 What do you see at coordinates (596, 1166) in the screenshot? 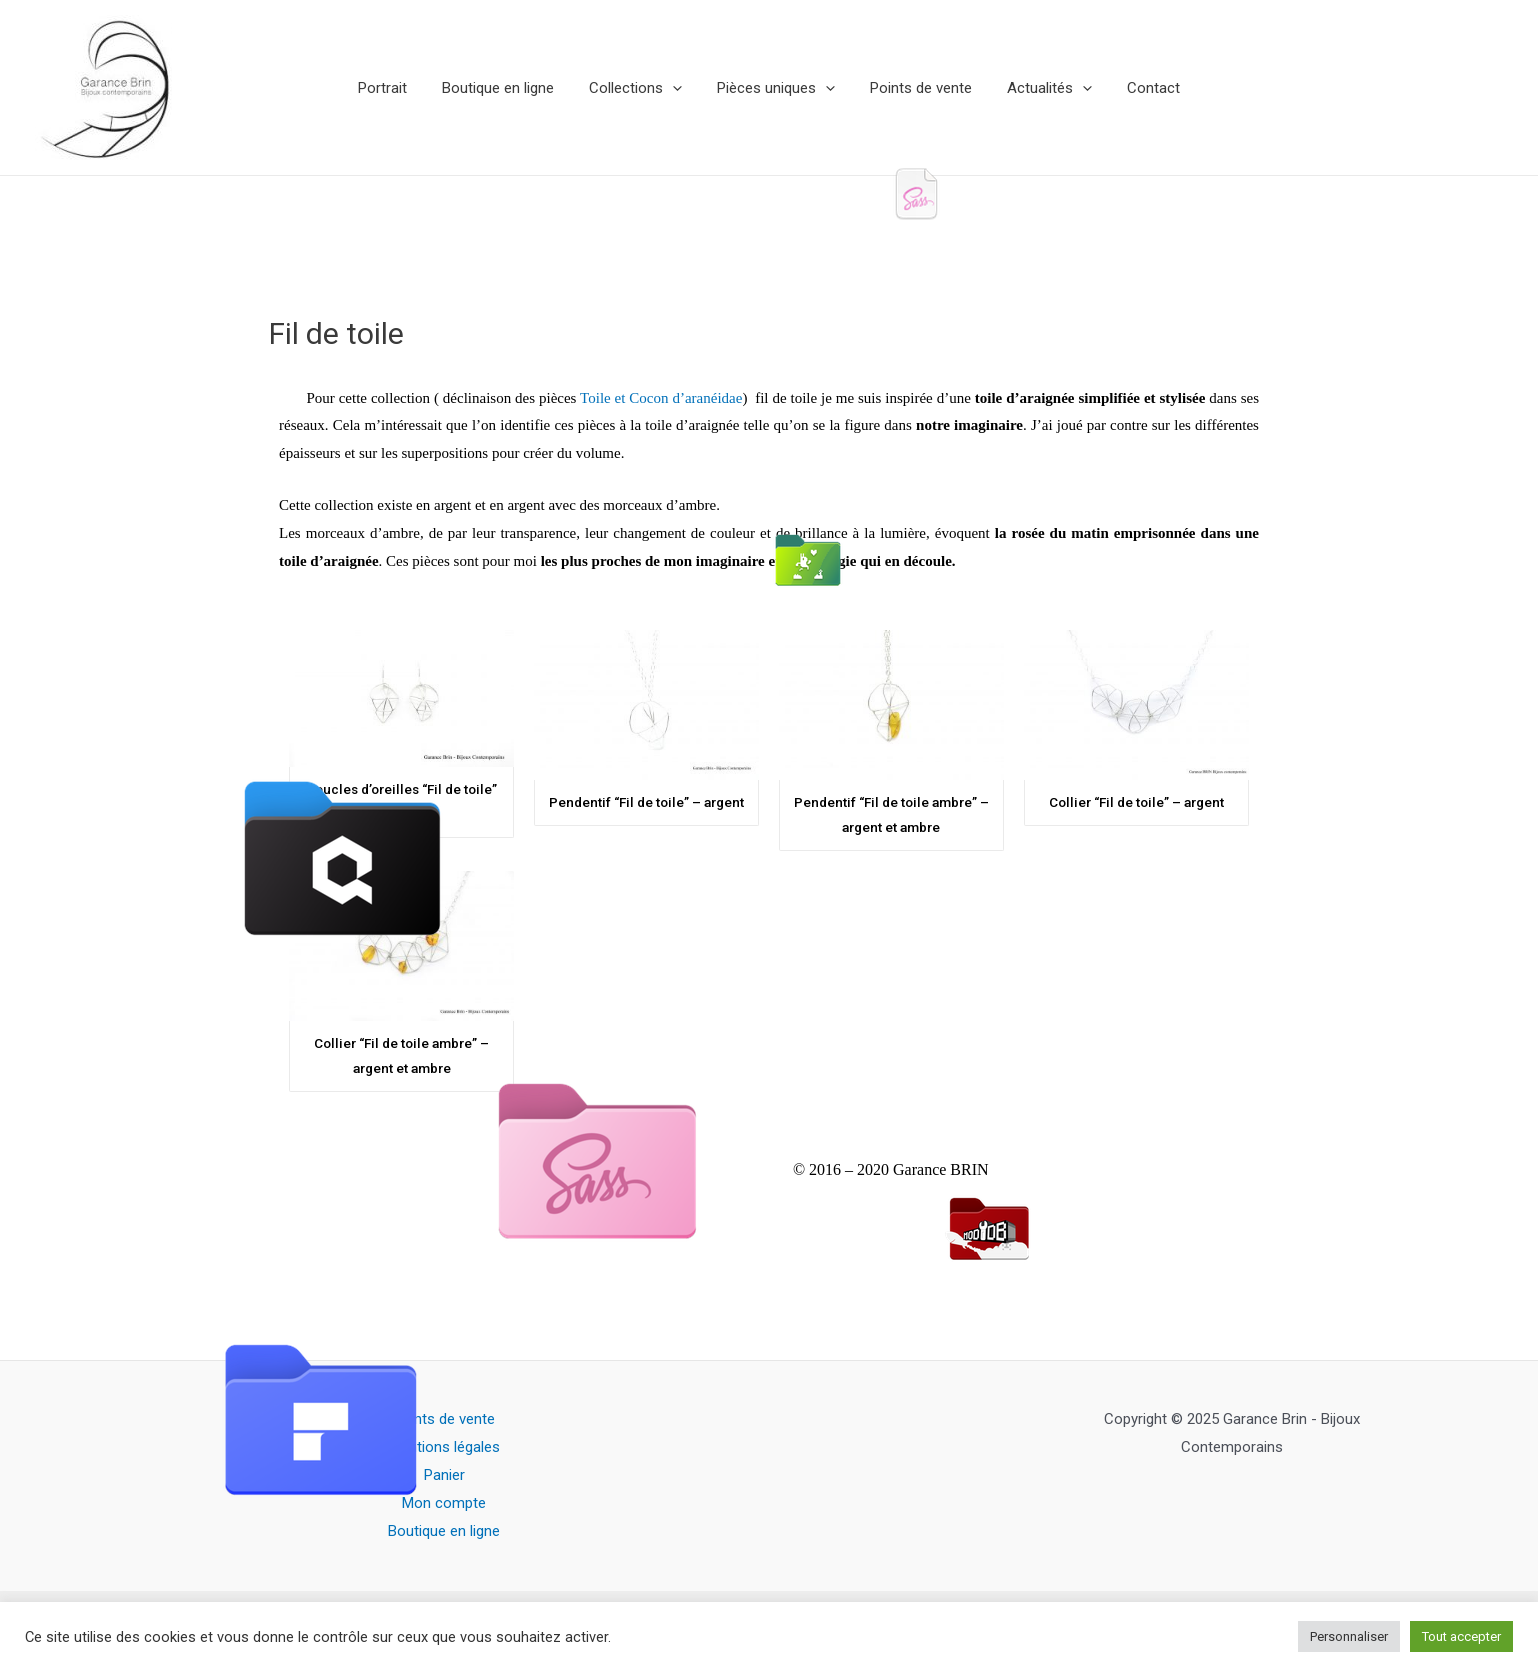
I see `folder containing sass stylesheet files` at bounding box center [596, 1166].